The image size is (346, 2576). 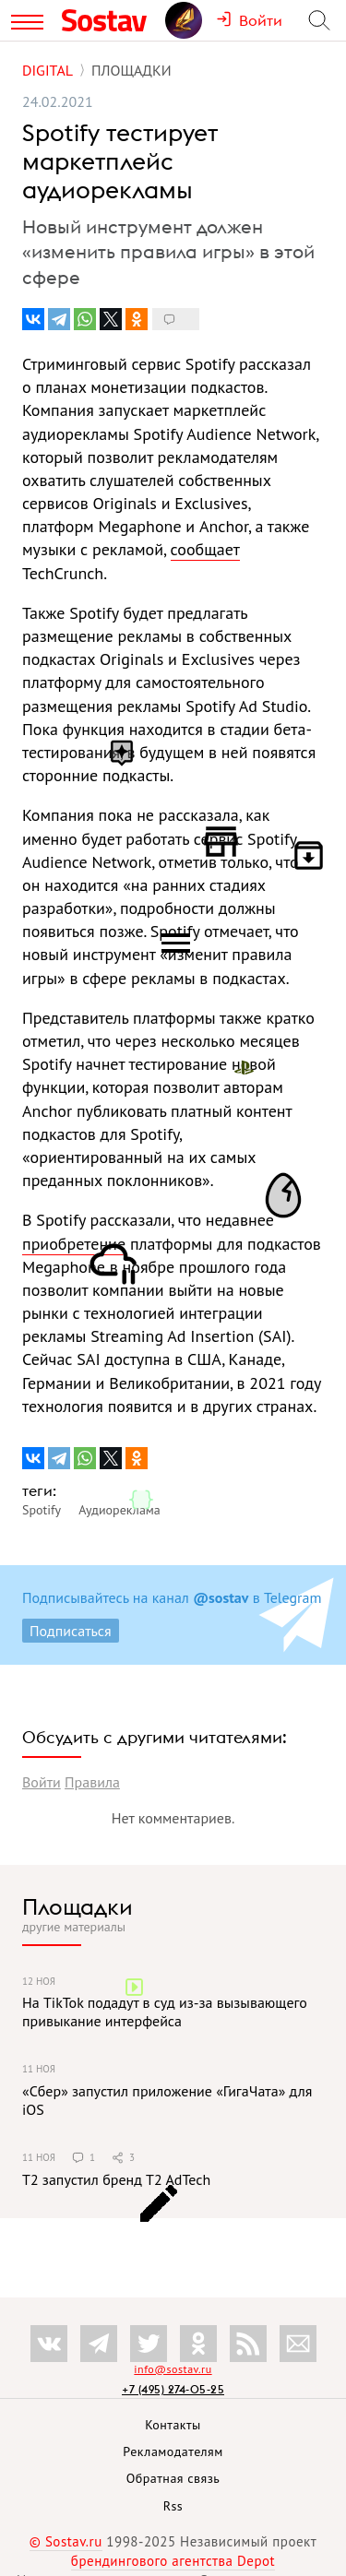 I want to click on pause cloud sync or upload, so click(x=113, y=1261).